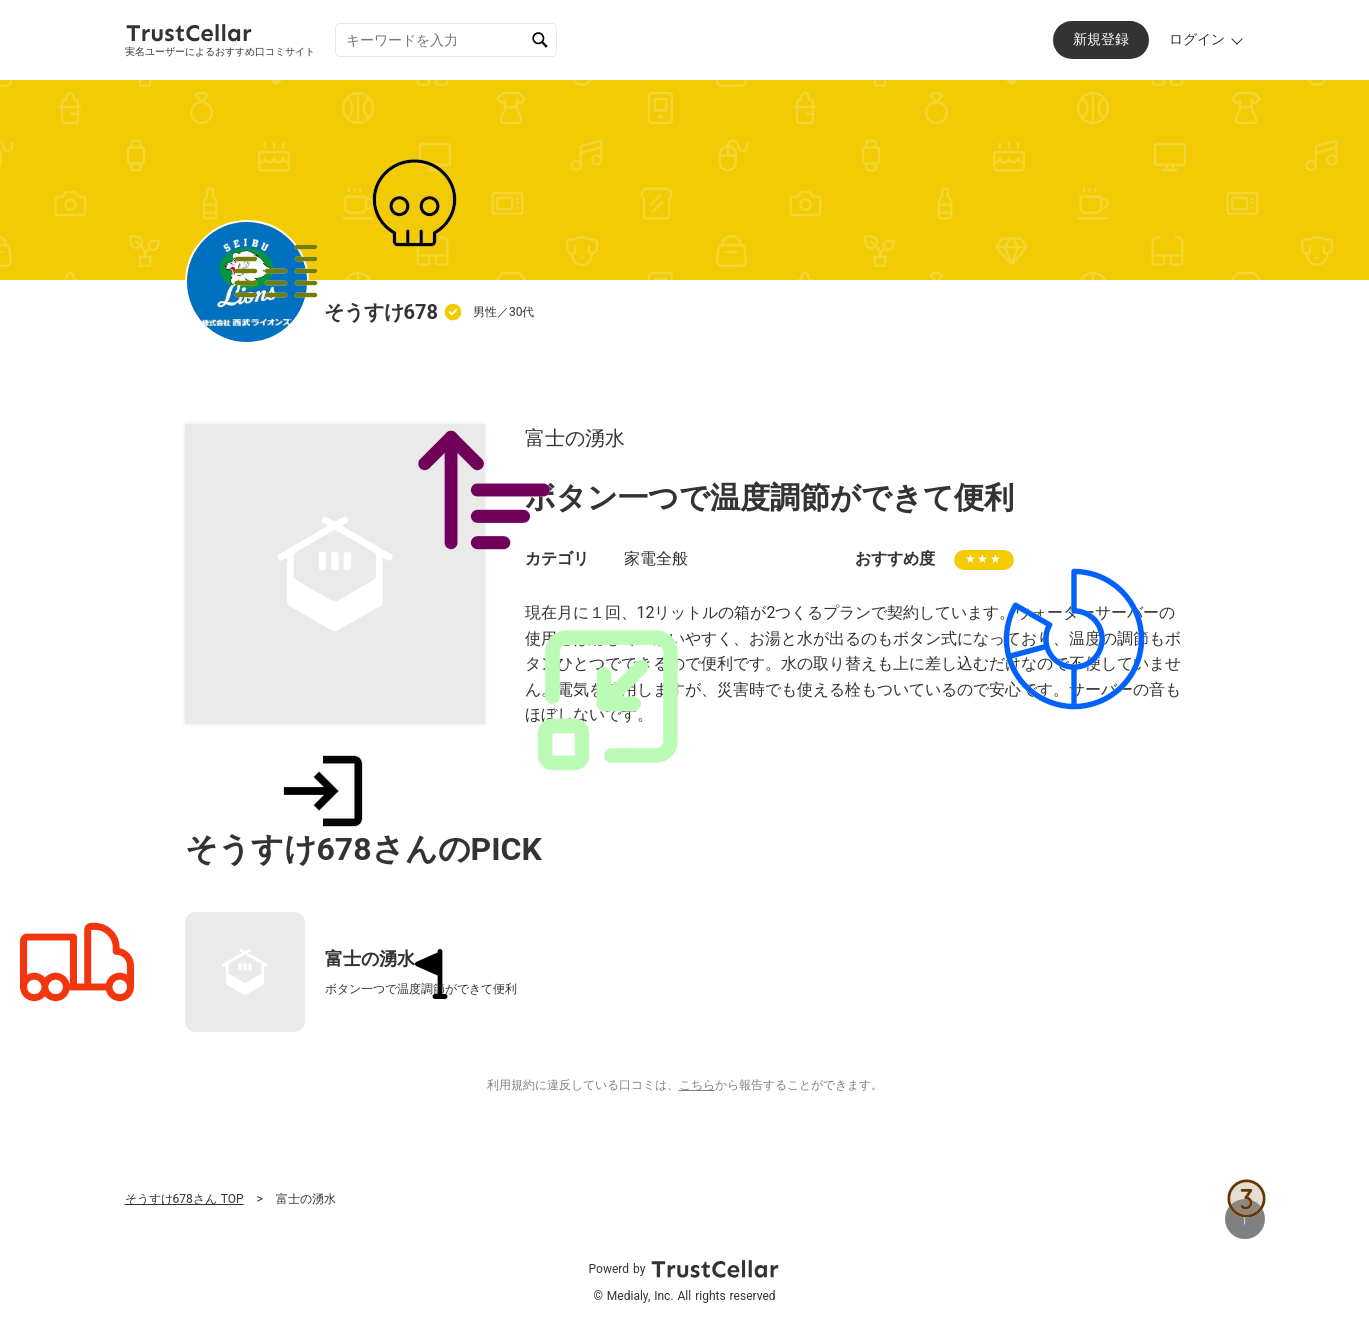 The height and width of the screenshot is (1343, 1369). Describe the element at coordinates (611, 696) in the screenshot. I see `minimize the current window` at that location.